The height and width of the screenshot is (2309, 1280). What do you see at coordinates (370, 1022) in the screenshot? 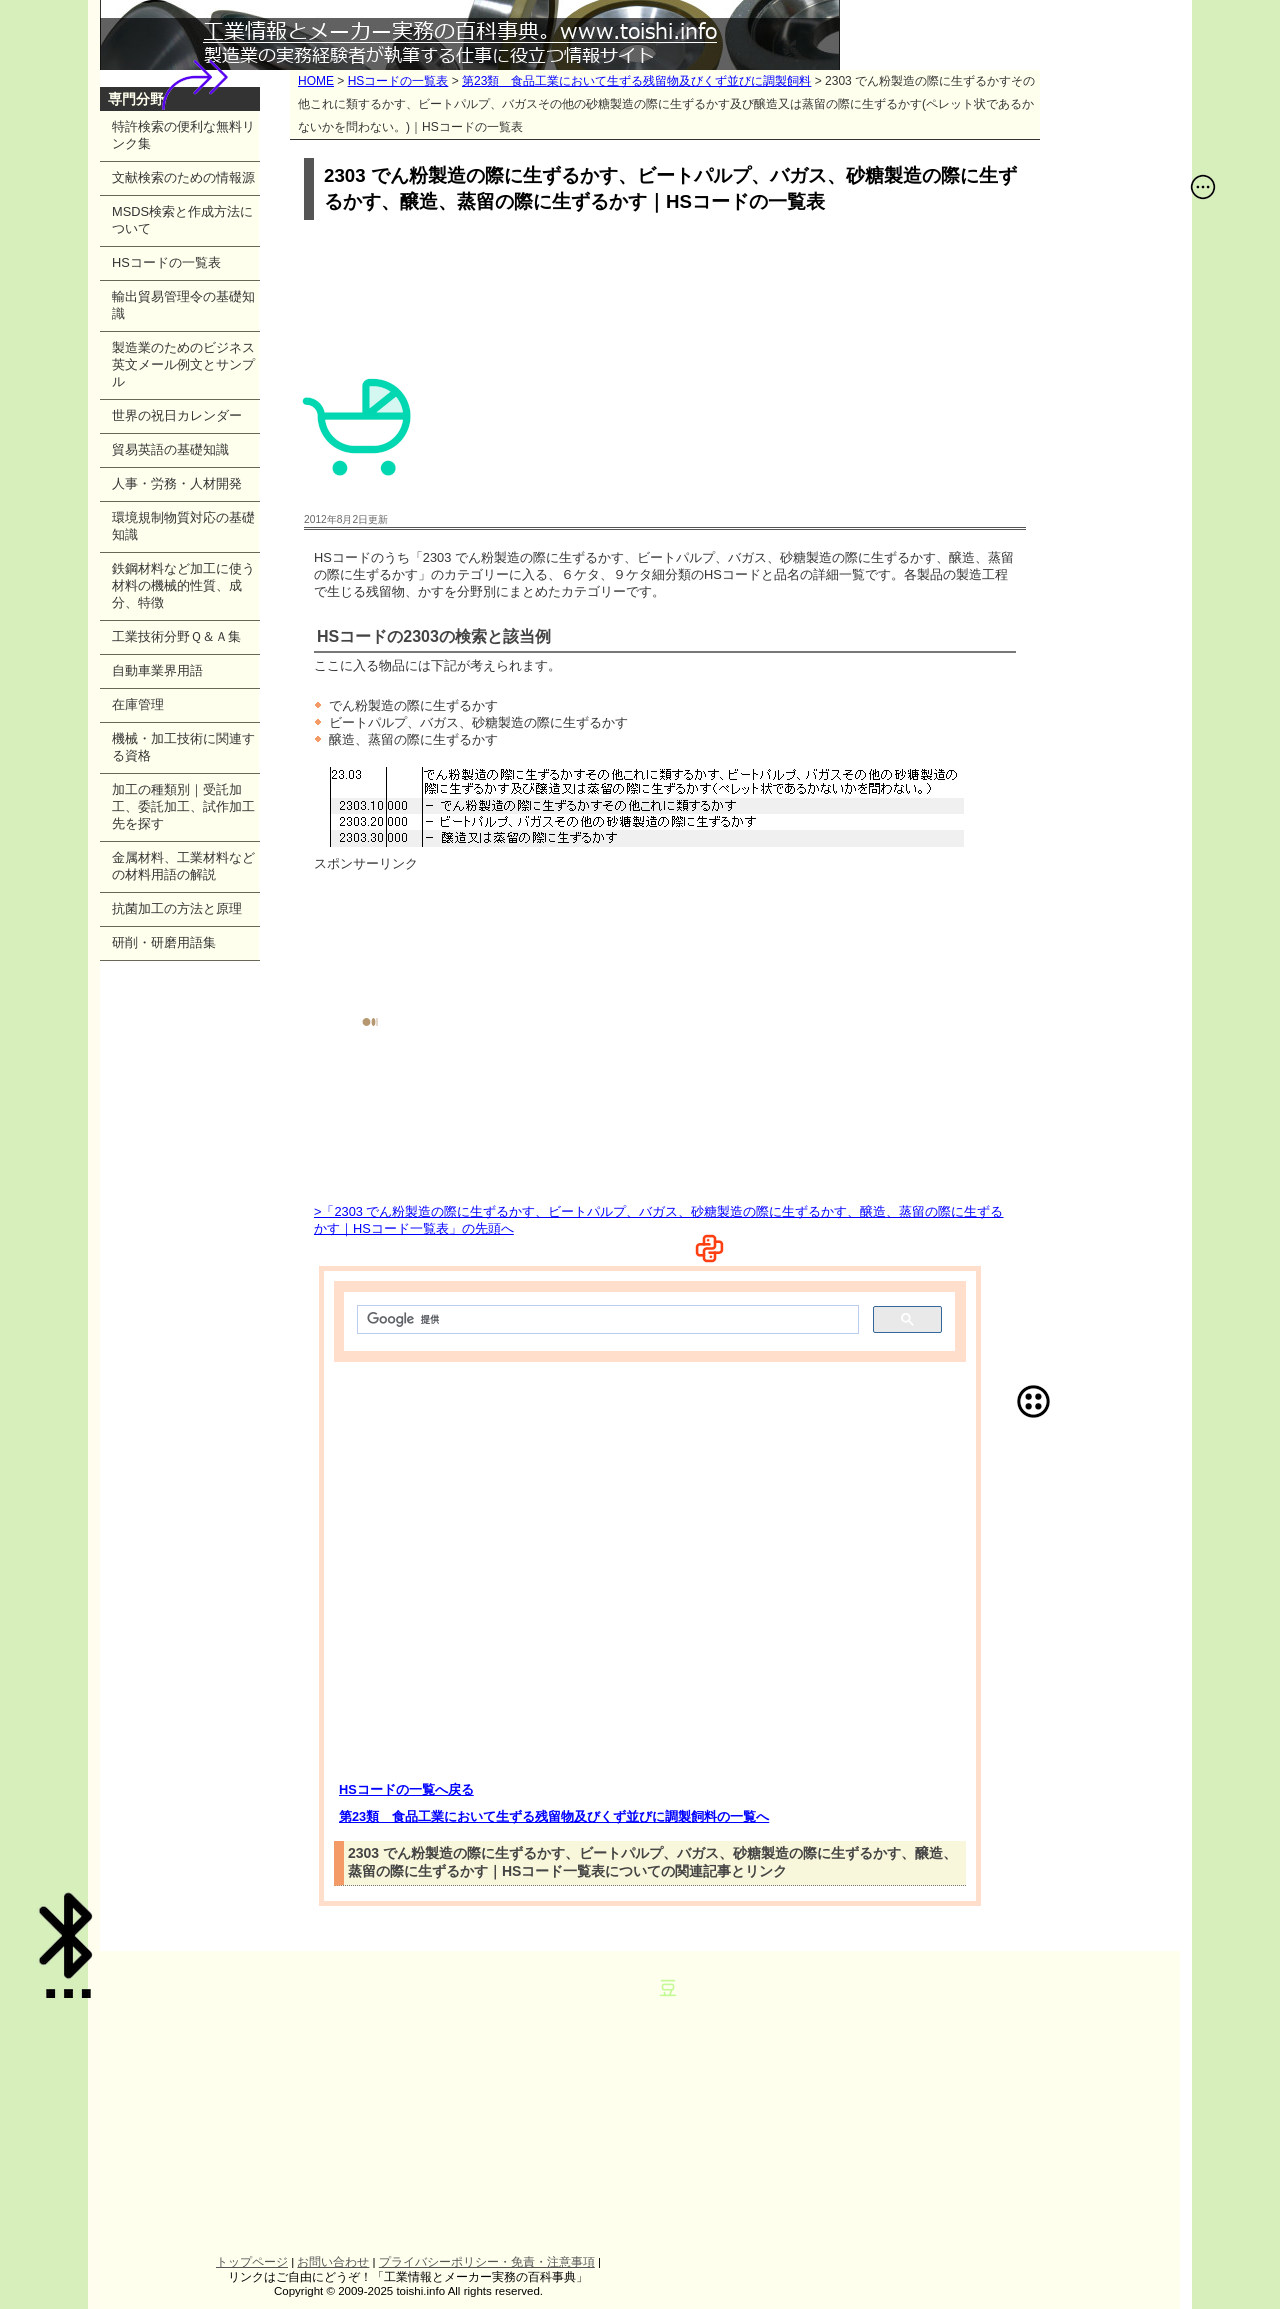
I see `open the Medium app` at bounding box center [370, 1022].